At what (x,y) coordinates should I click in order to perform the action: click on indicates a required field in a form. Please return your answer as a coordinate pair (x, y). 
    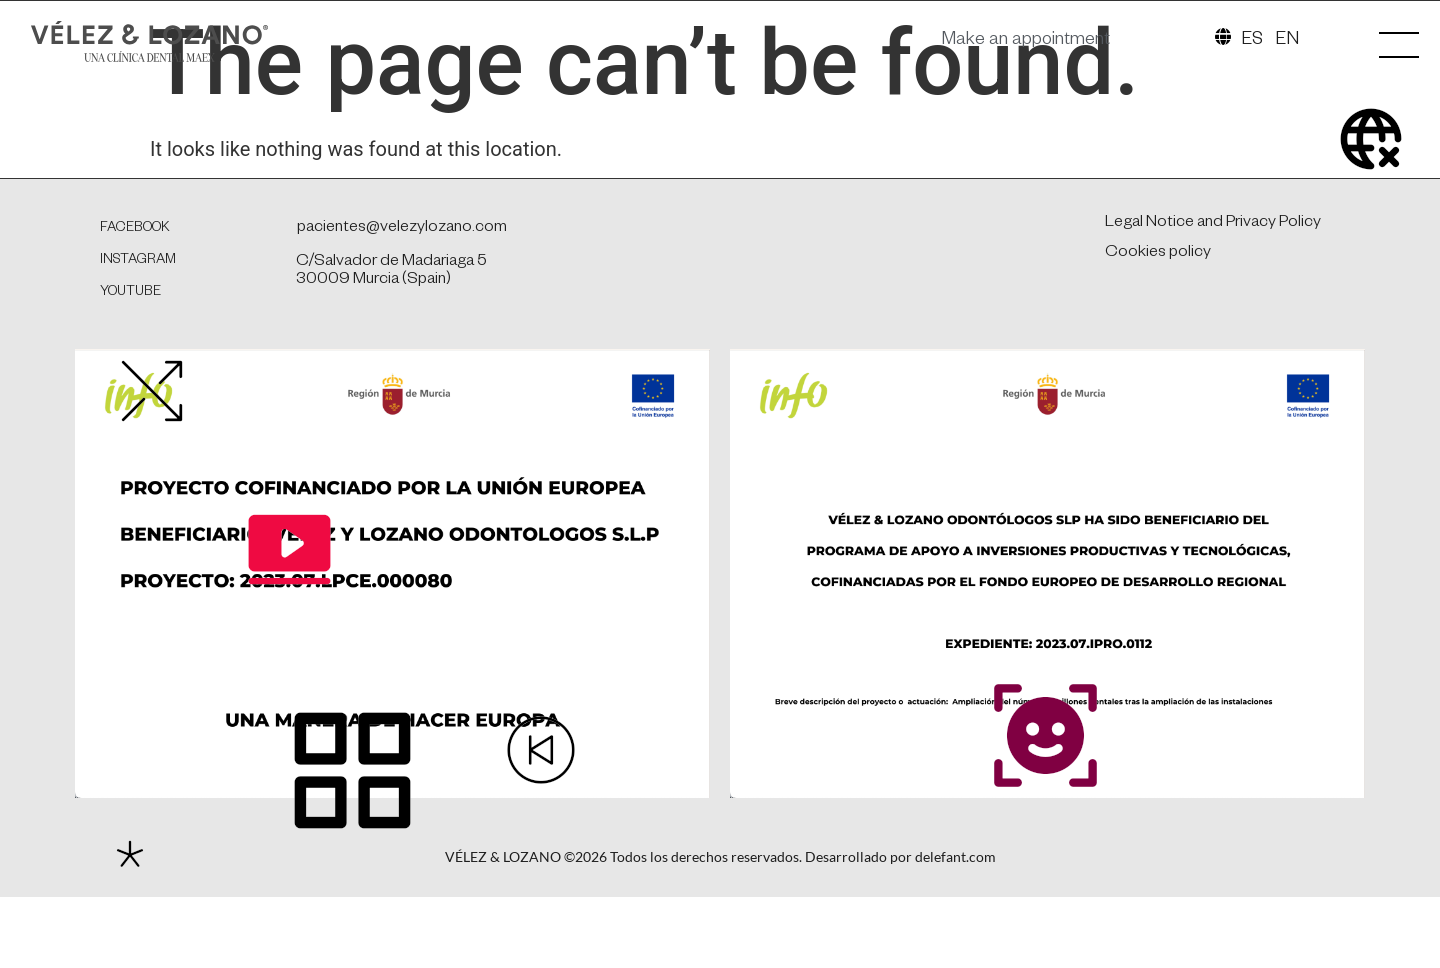
    Looking at the image, I should click on (130, 855).